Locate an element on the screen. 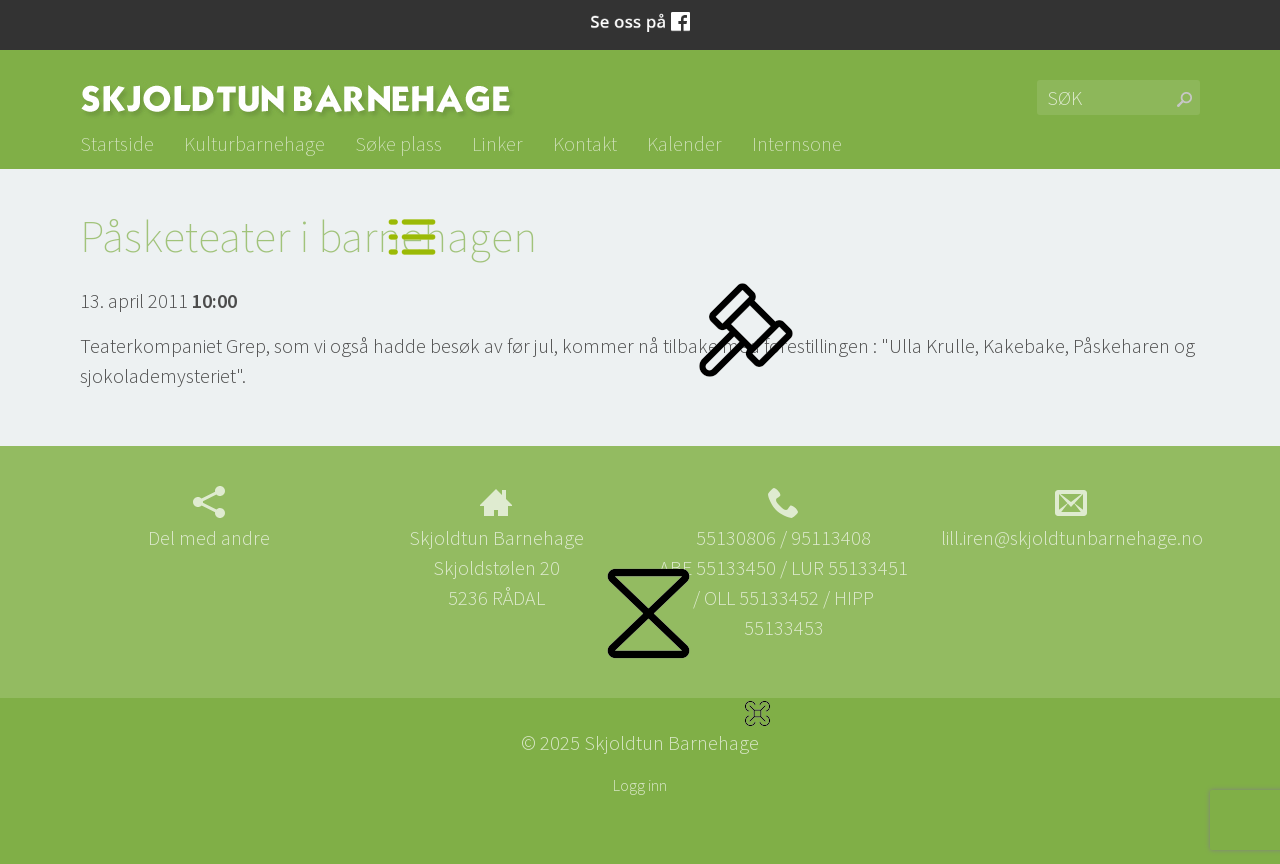 The width and height of the screenshot is (1280, 864). indicates loading or processing in progress is located at coordinates (648, 613).